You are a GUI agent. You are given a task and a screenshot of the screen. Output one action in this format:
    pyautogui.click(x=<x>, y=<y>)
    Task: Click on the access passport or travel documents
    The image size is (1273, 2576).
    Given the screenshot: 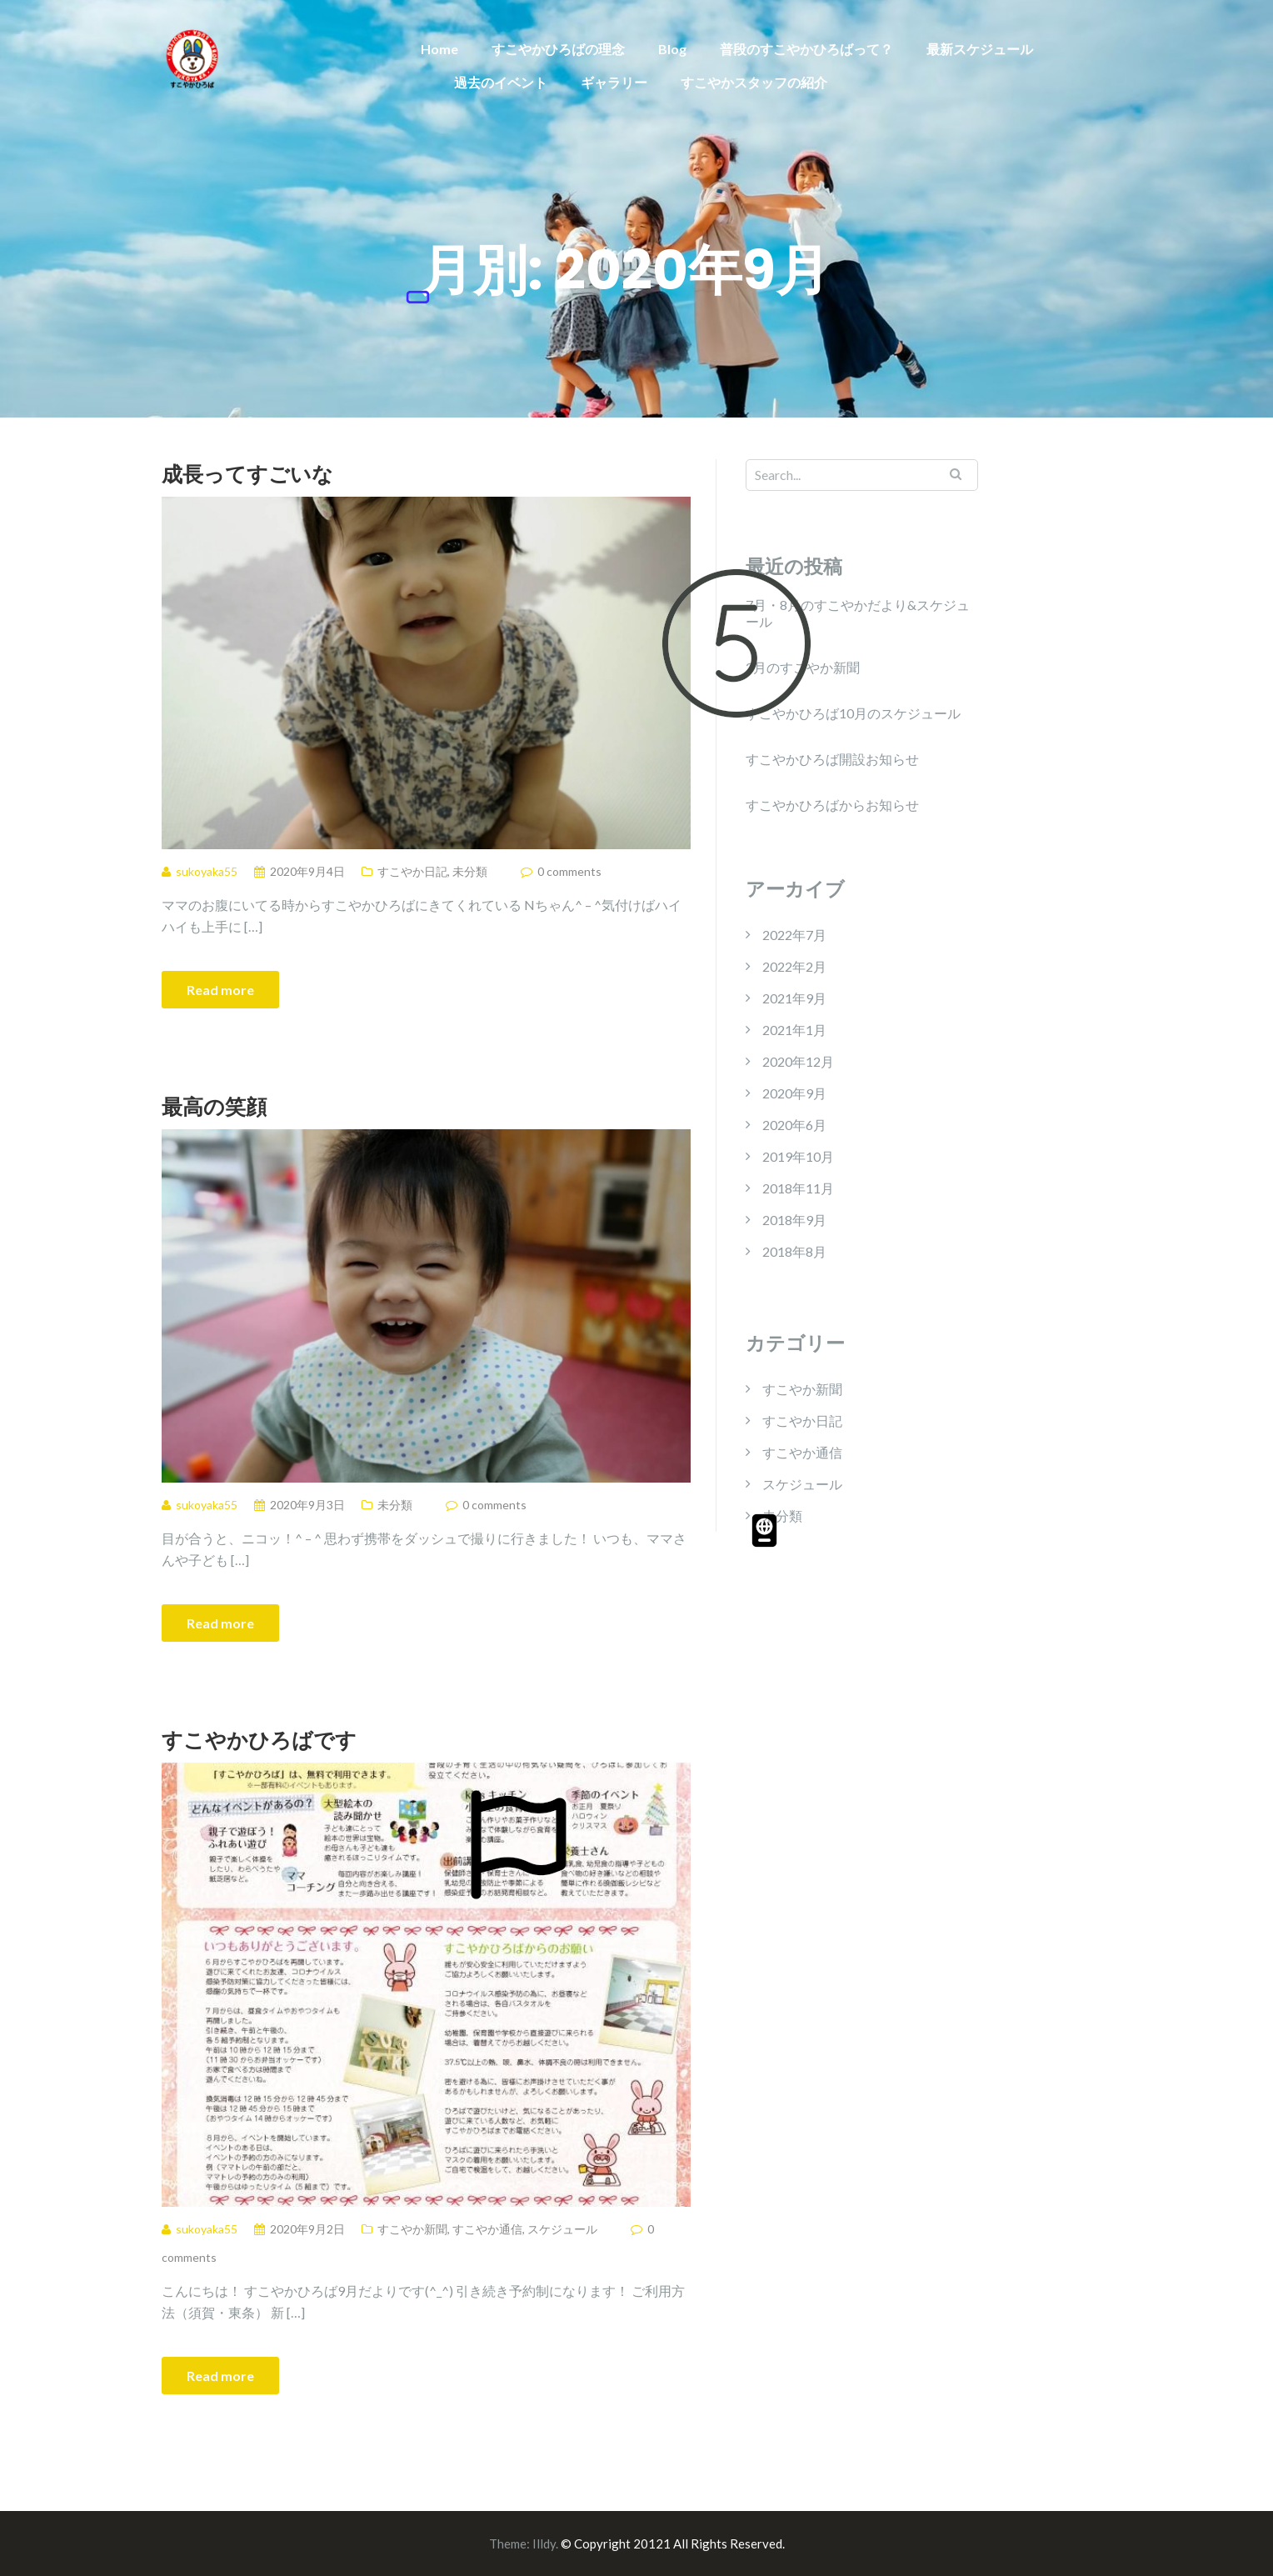 What is the action you would take?
    pyautogui.click(x=764, y=1530)
    